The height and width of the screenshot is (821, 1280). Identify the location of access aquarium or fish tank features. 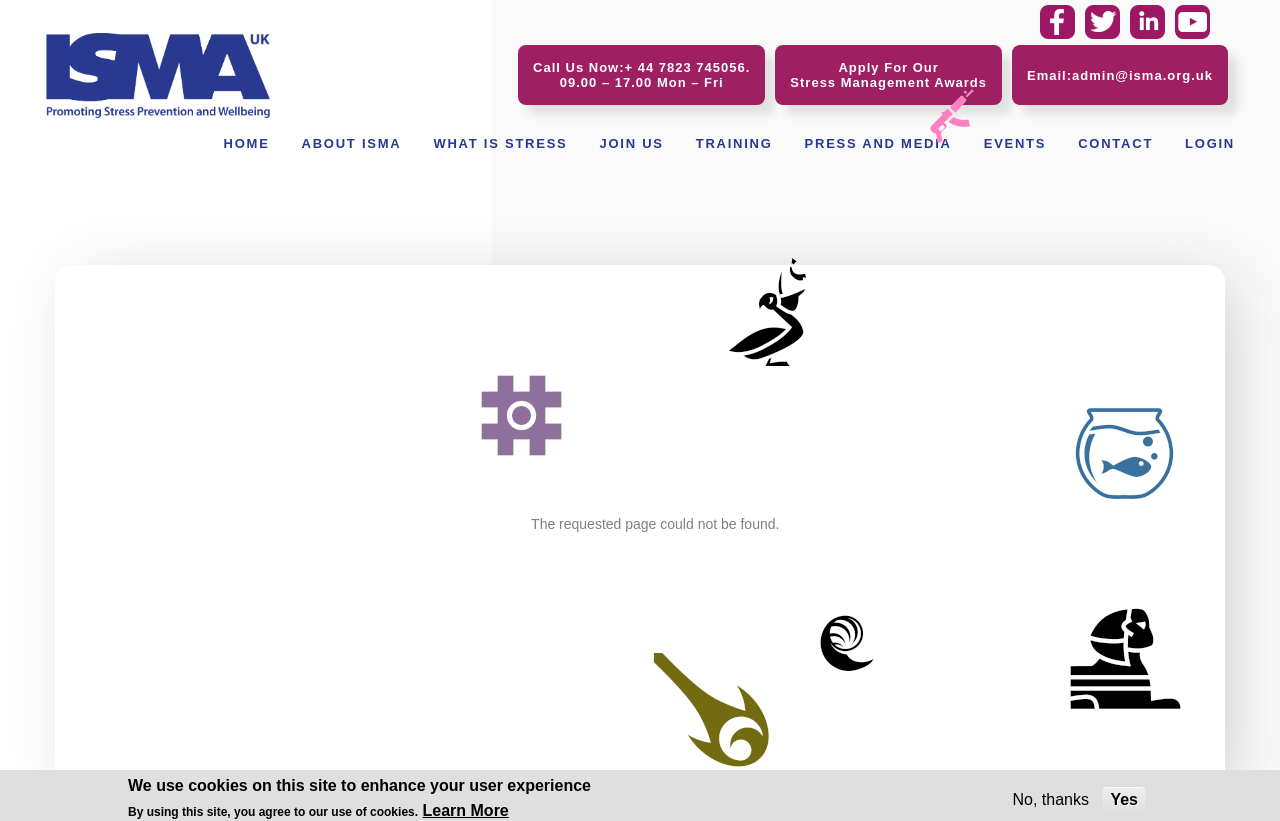
(1124, 453).